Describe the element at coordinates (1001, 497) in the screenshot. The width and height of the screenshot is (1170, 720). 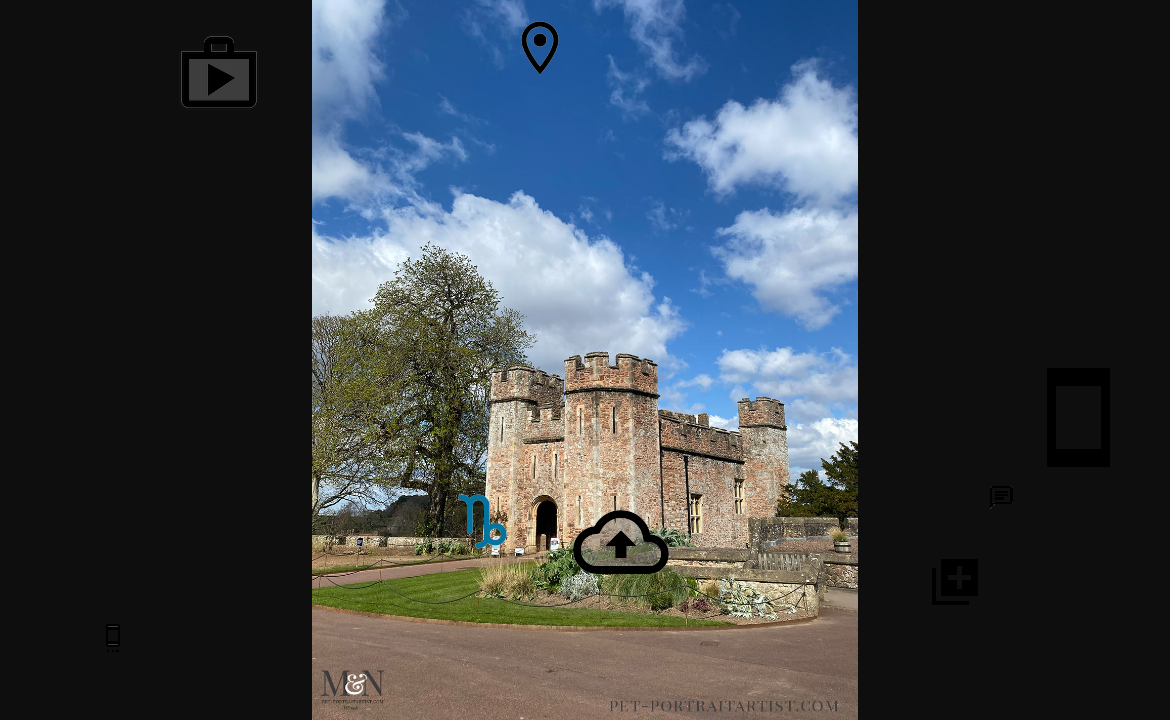
I see `open chat or messaging` at that location.